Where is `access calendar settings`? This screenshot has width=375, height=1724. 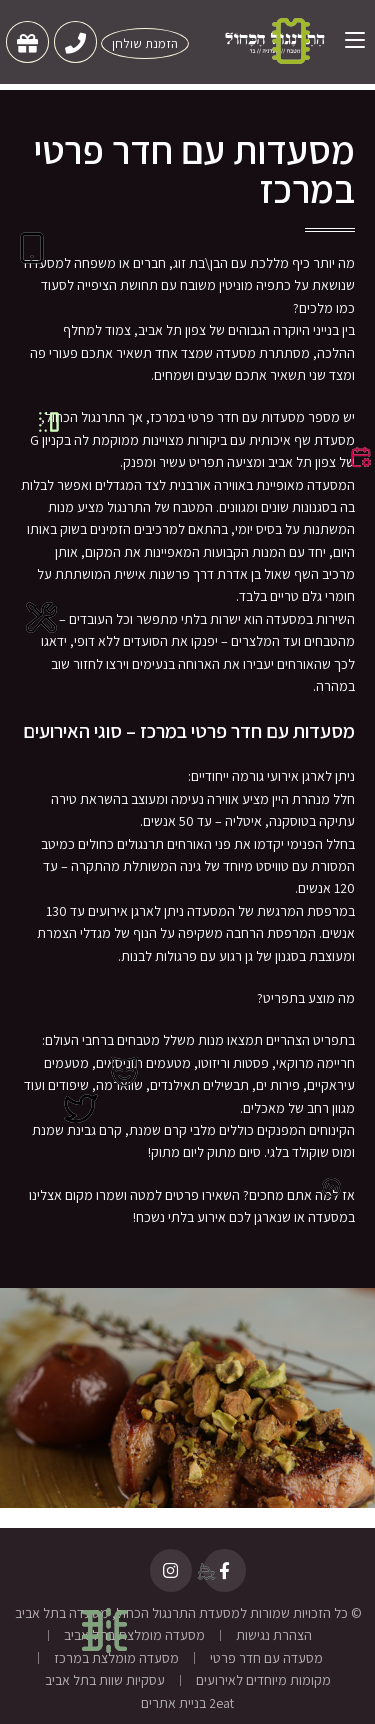 access calendar settings is located at coordinates (361, 457).